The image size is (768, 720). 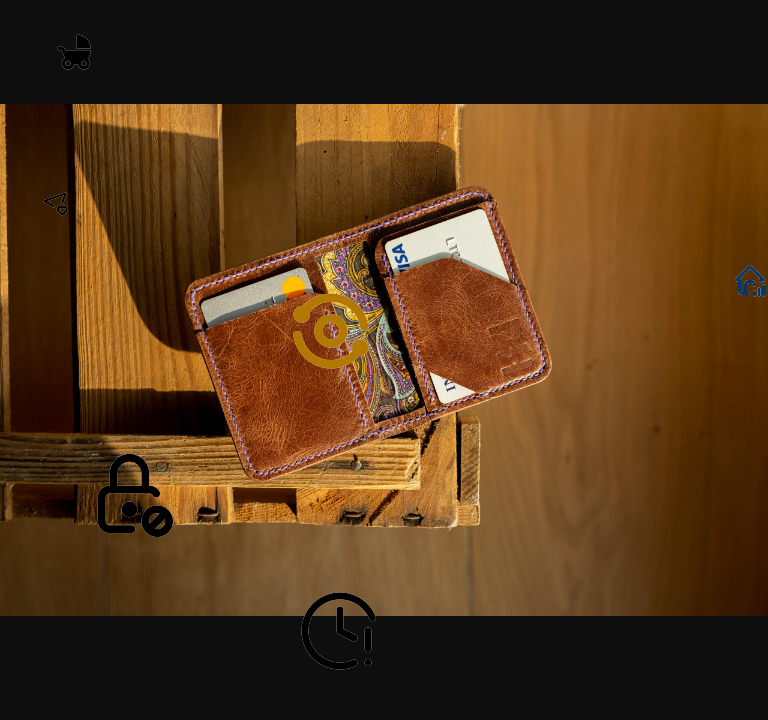 What do you see at coordinates (129, 493) in the screenshot?
I see `cancel or revoke access permissions` at bounding box center [129, 493].